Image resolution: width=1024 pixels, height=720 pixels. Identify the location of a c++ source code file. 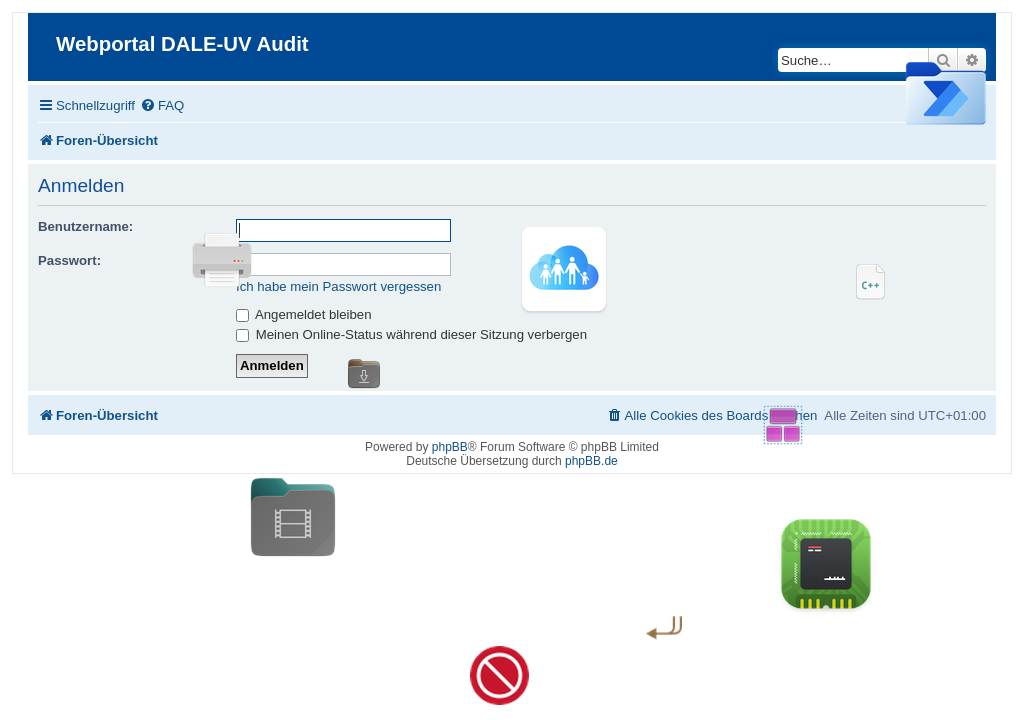
(870, 281).